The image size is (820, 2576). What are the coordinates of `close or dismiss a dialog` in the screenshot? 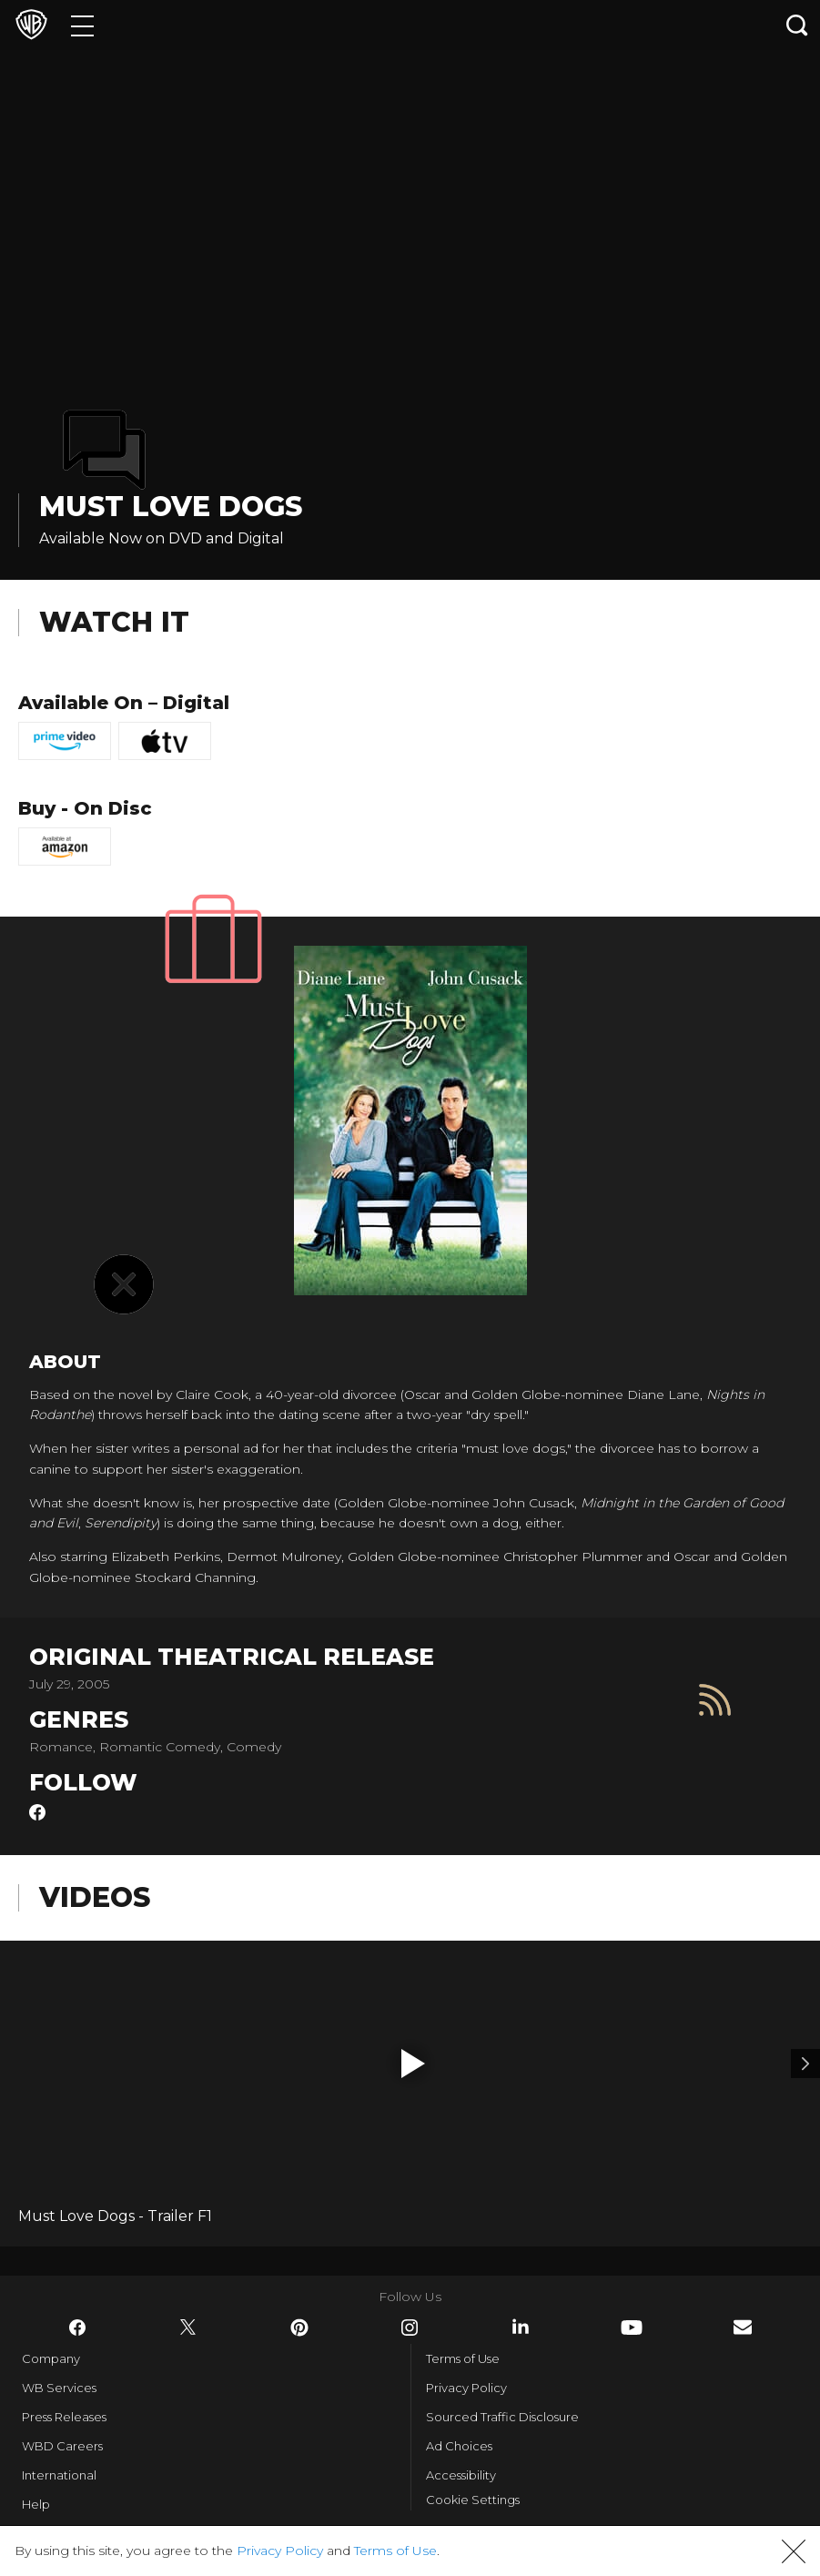 It's located at (124, 1284).